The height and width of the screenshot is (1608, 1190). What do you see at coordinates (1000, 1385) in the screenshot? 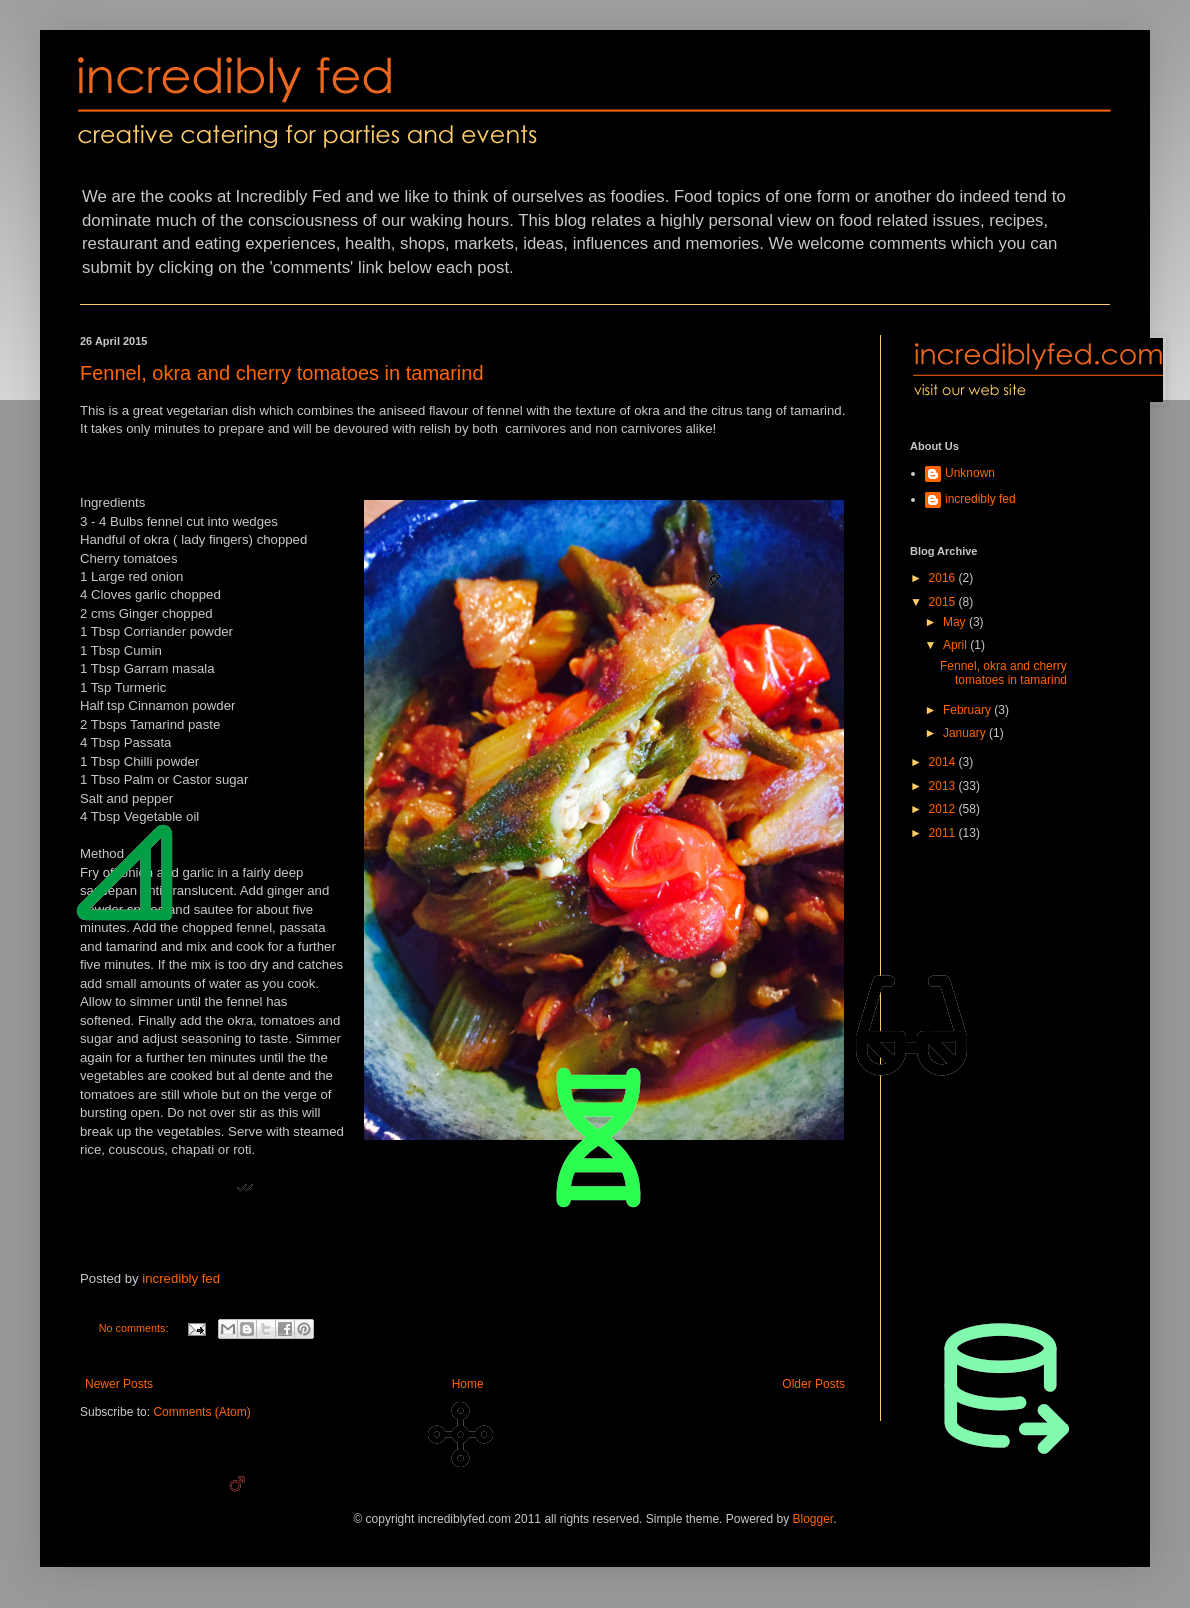
I see `export data from database` at bounding box center [1000, 1385].